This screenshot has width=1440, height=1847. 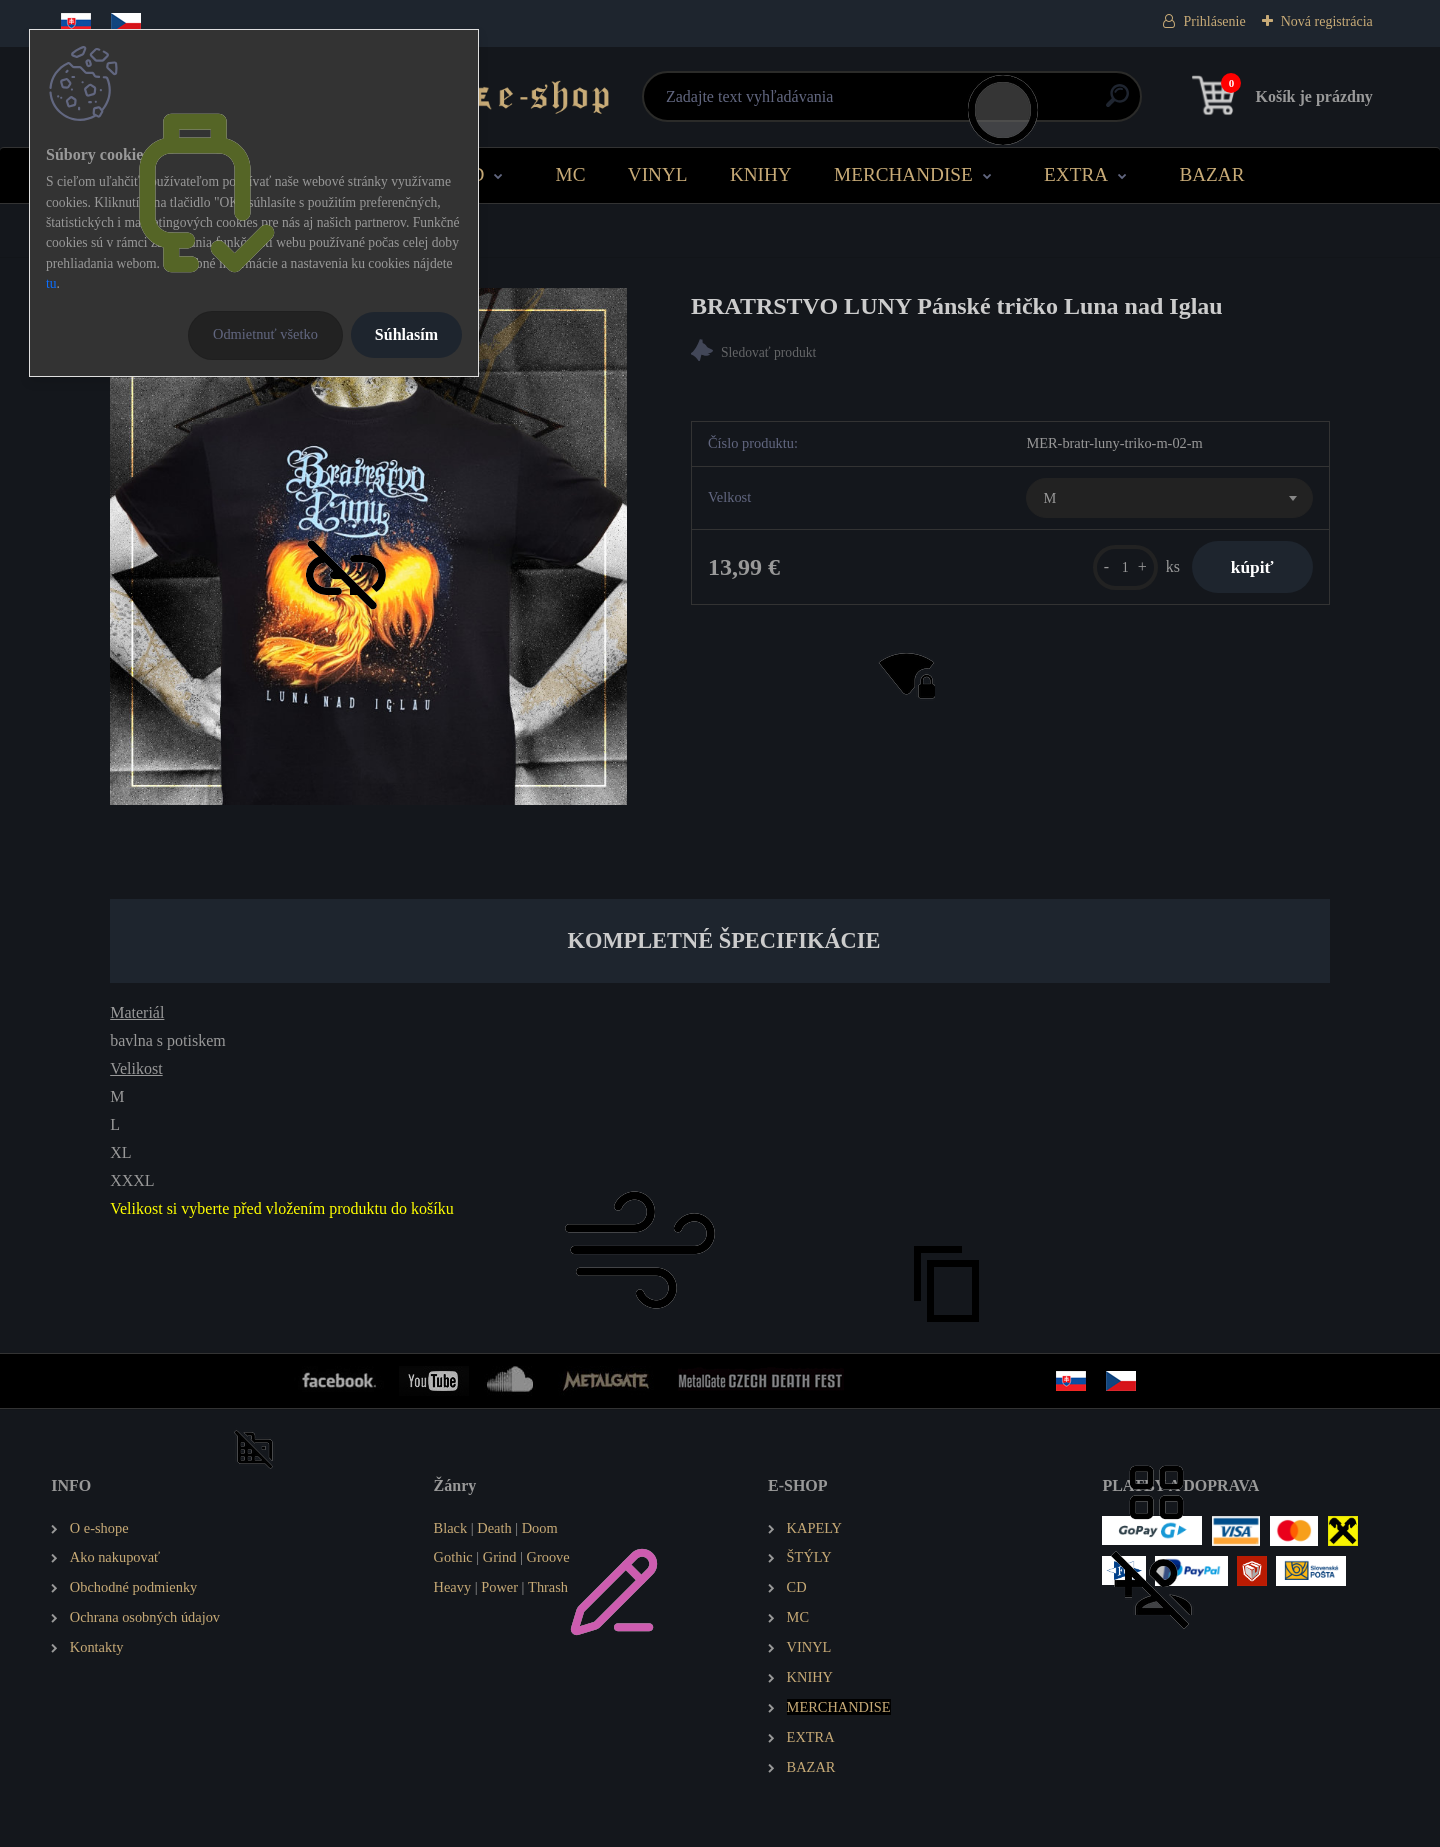 I want to click on indicates current wind conditions, so click(x=640, y=1250).